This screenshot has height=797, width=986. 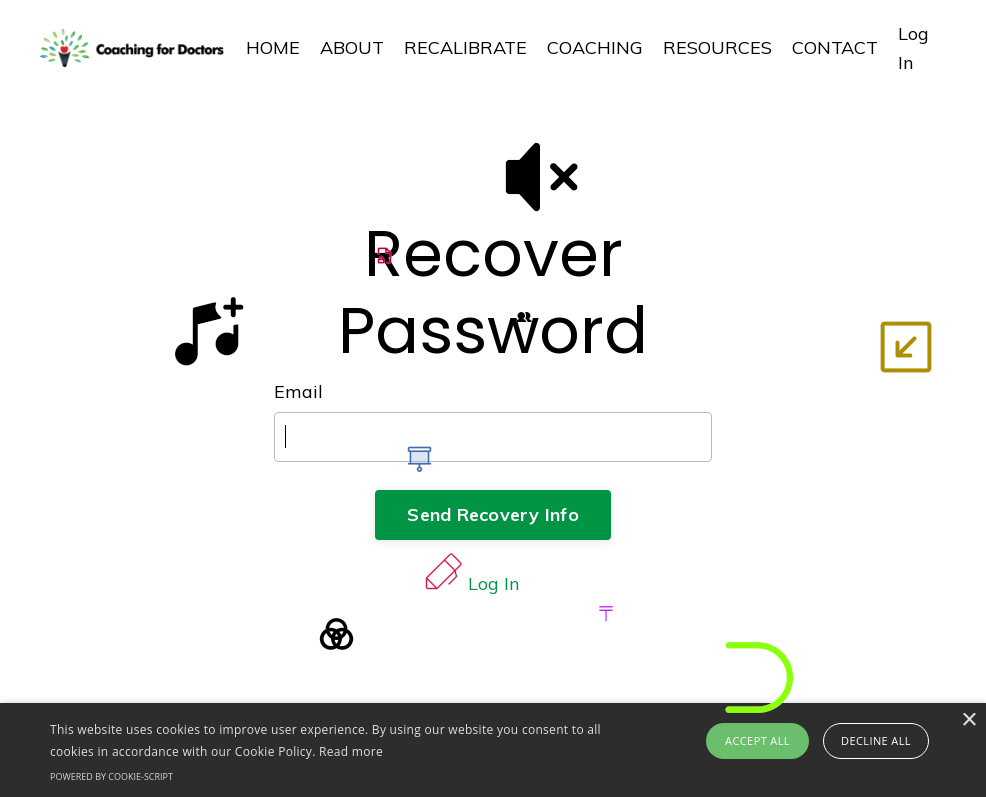 What do you see at coordinates (384, 255) in the screenshot?
I see `a locked or protected file` at bounding box center [384, 255].